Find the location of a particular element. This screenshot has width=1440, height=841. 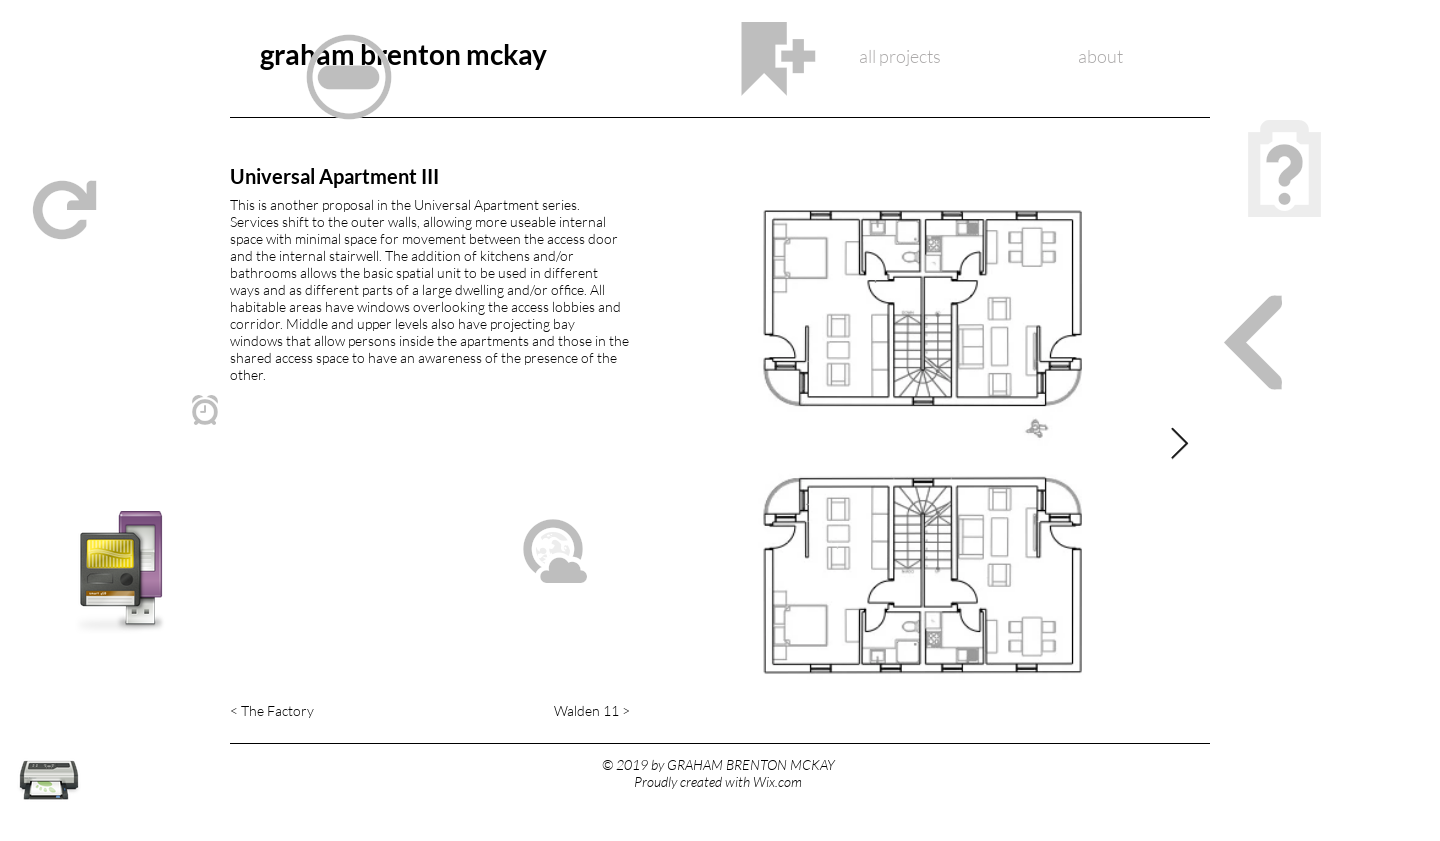

add a new bookmark is located at coordinates (775, 67).